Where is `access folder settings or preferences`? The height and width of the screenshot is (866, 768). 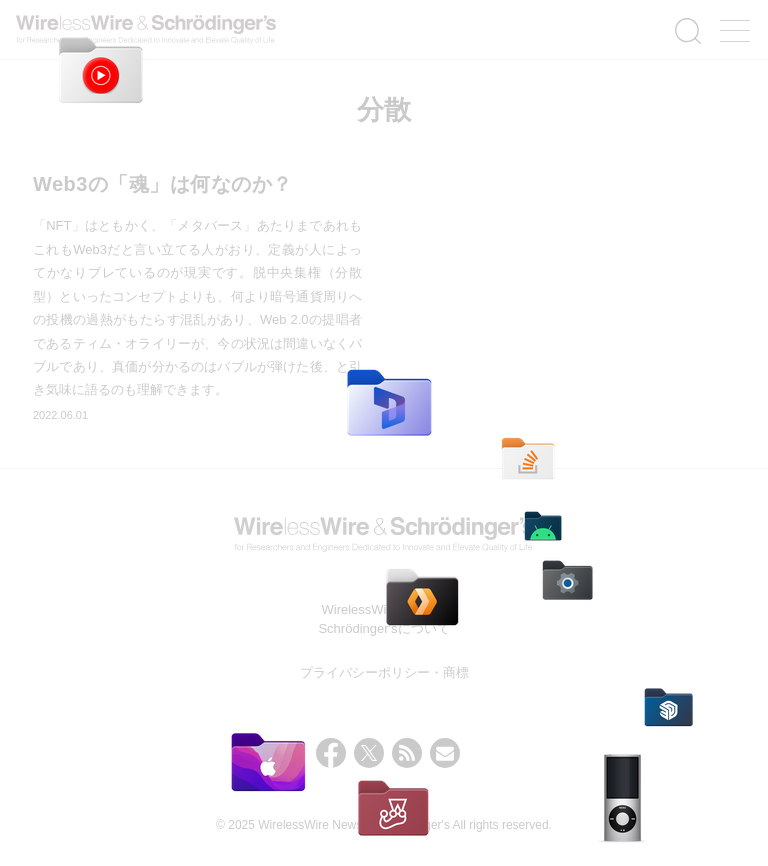
access folder settings or preferences is located at coordinates (567, 581).